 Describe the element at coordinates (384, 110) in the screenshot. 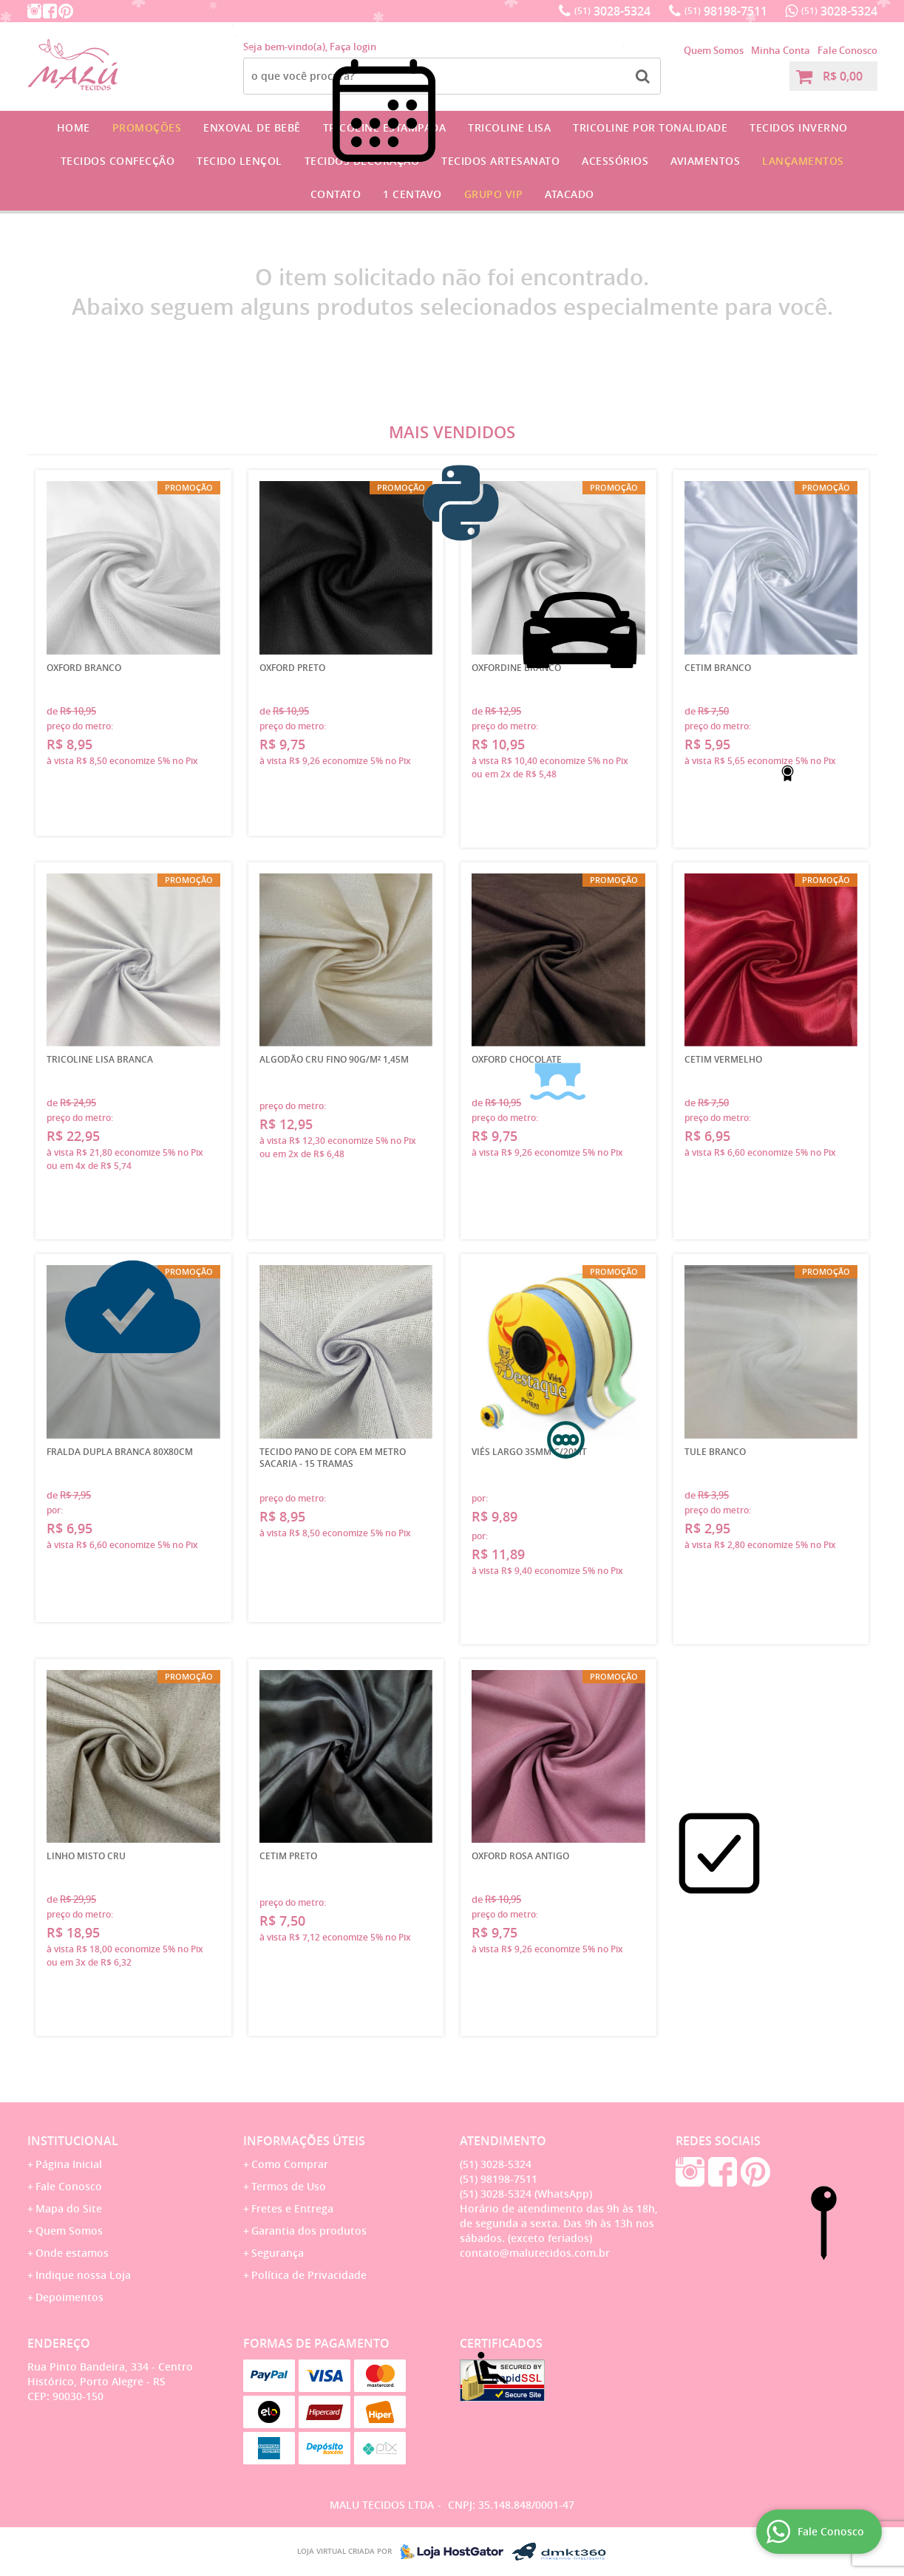

I see `view or open the calendar` at that location.